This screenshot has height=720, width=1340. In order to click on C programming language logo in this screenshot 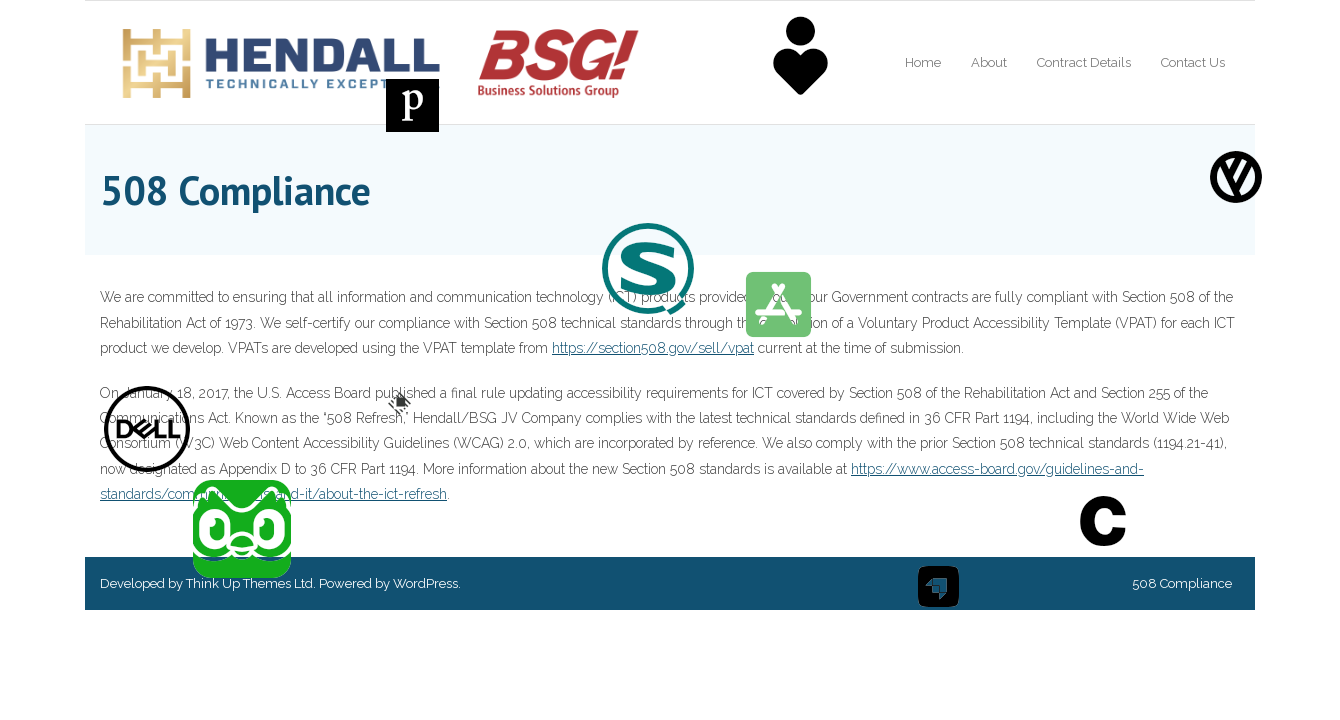, I will do `click(1103, 521)`.